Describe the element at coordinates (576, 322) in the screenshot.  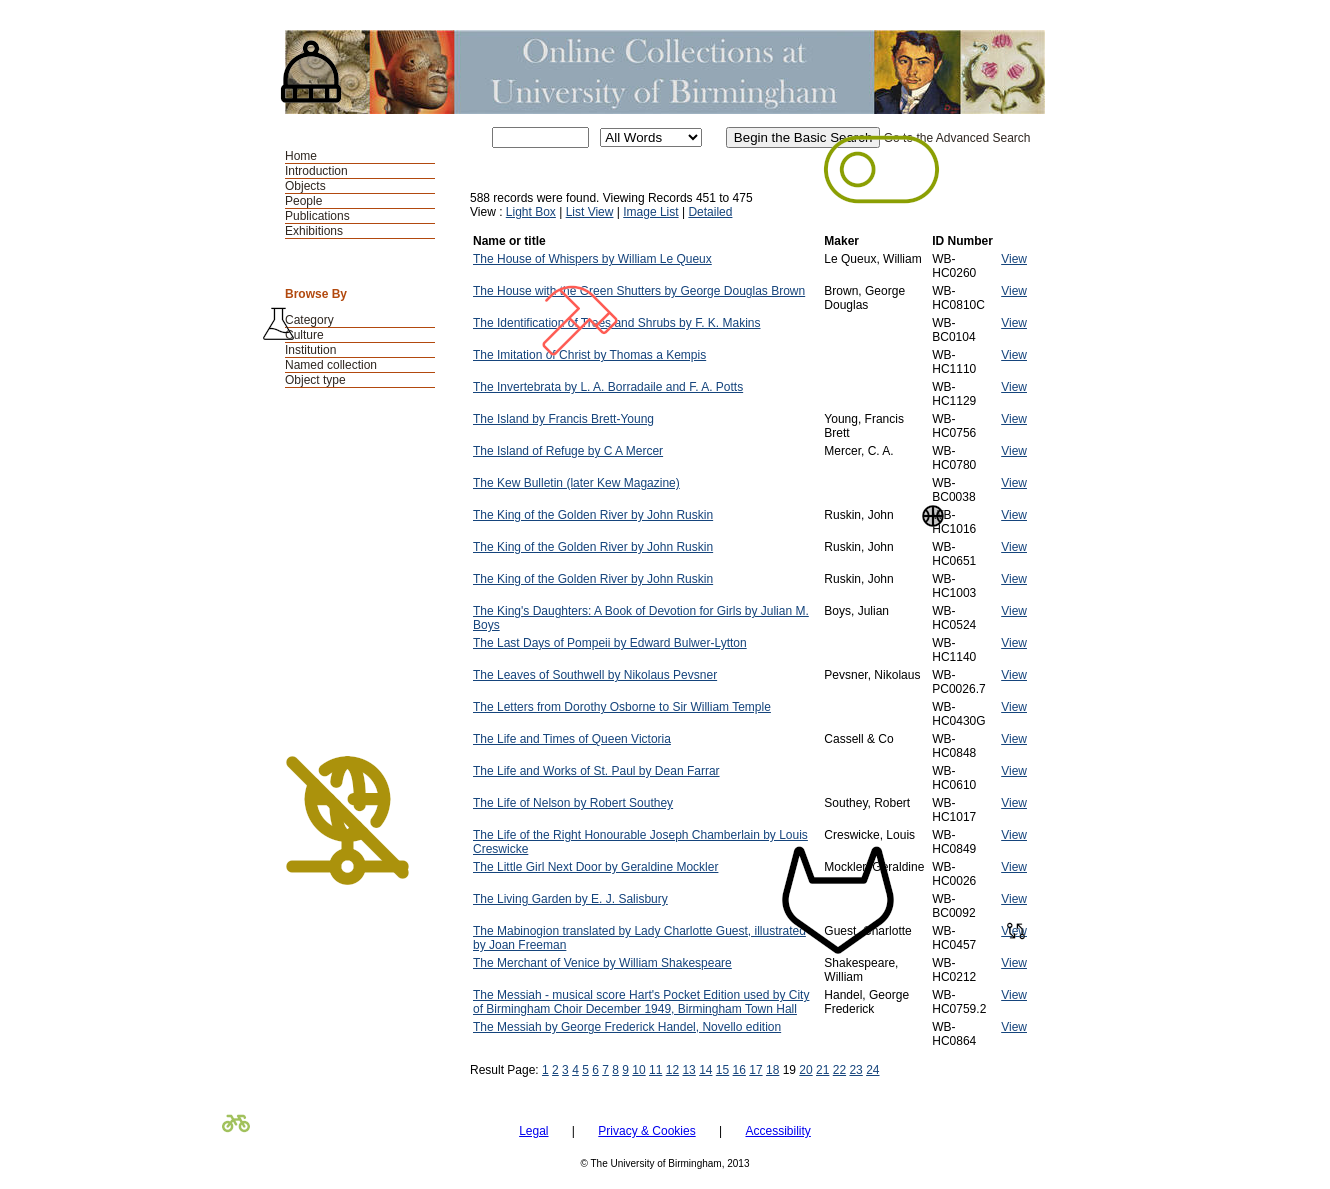
I see `access tools or settings` at that location.